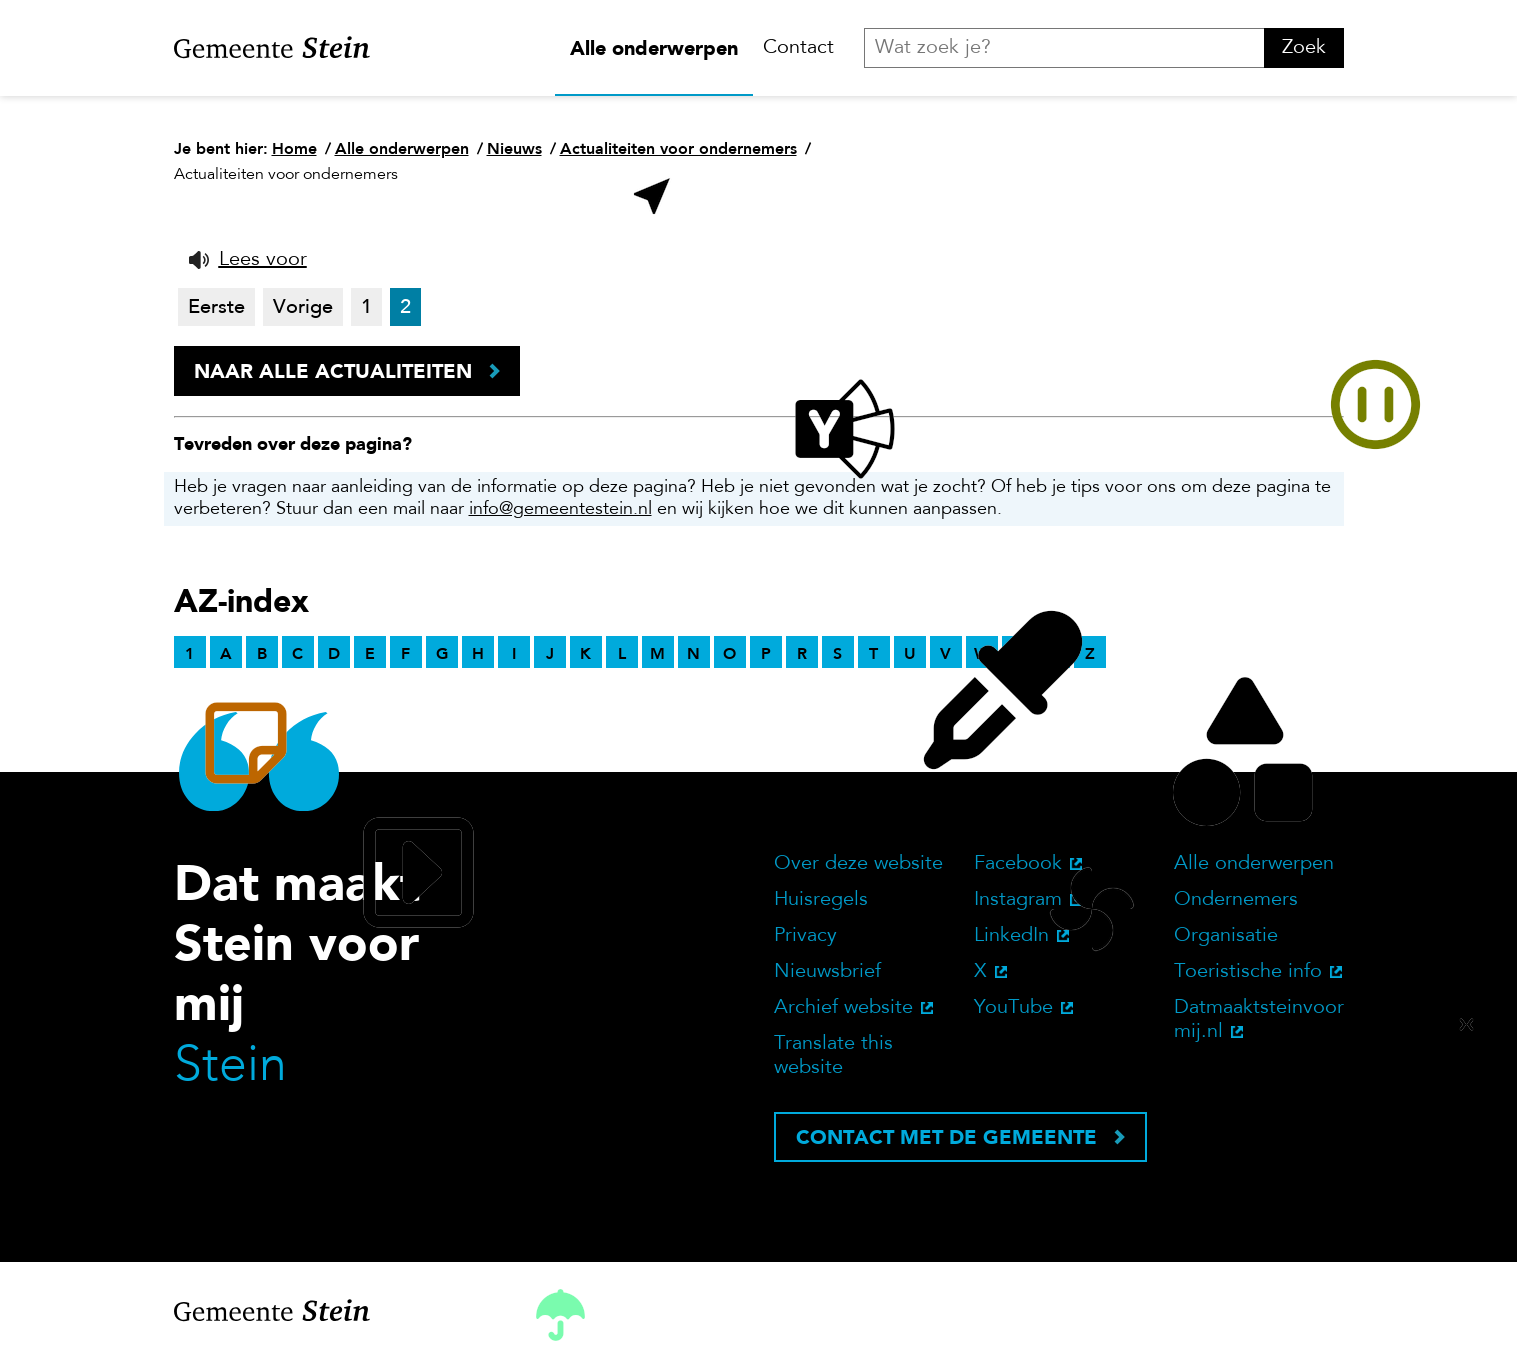 The height and width of the screenshot is (1355, 1517). Describe the element at coordinates (1375, 404) in the screenshot. I see `pause media playback` at that location.